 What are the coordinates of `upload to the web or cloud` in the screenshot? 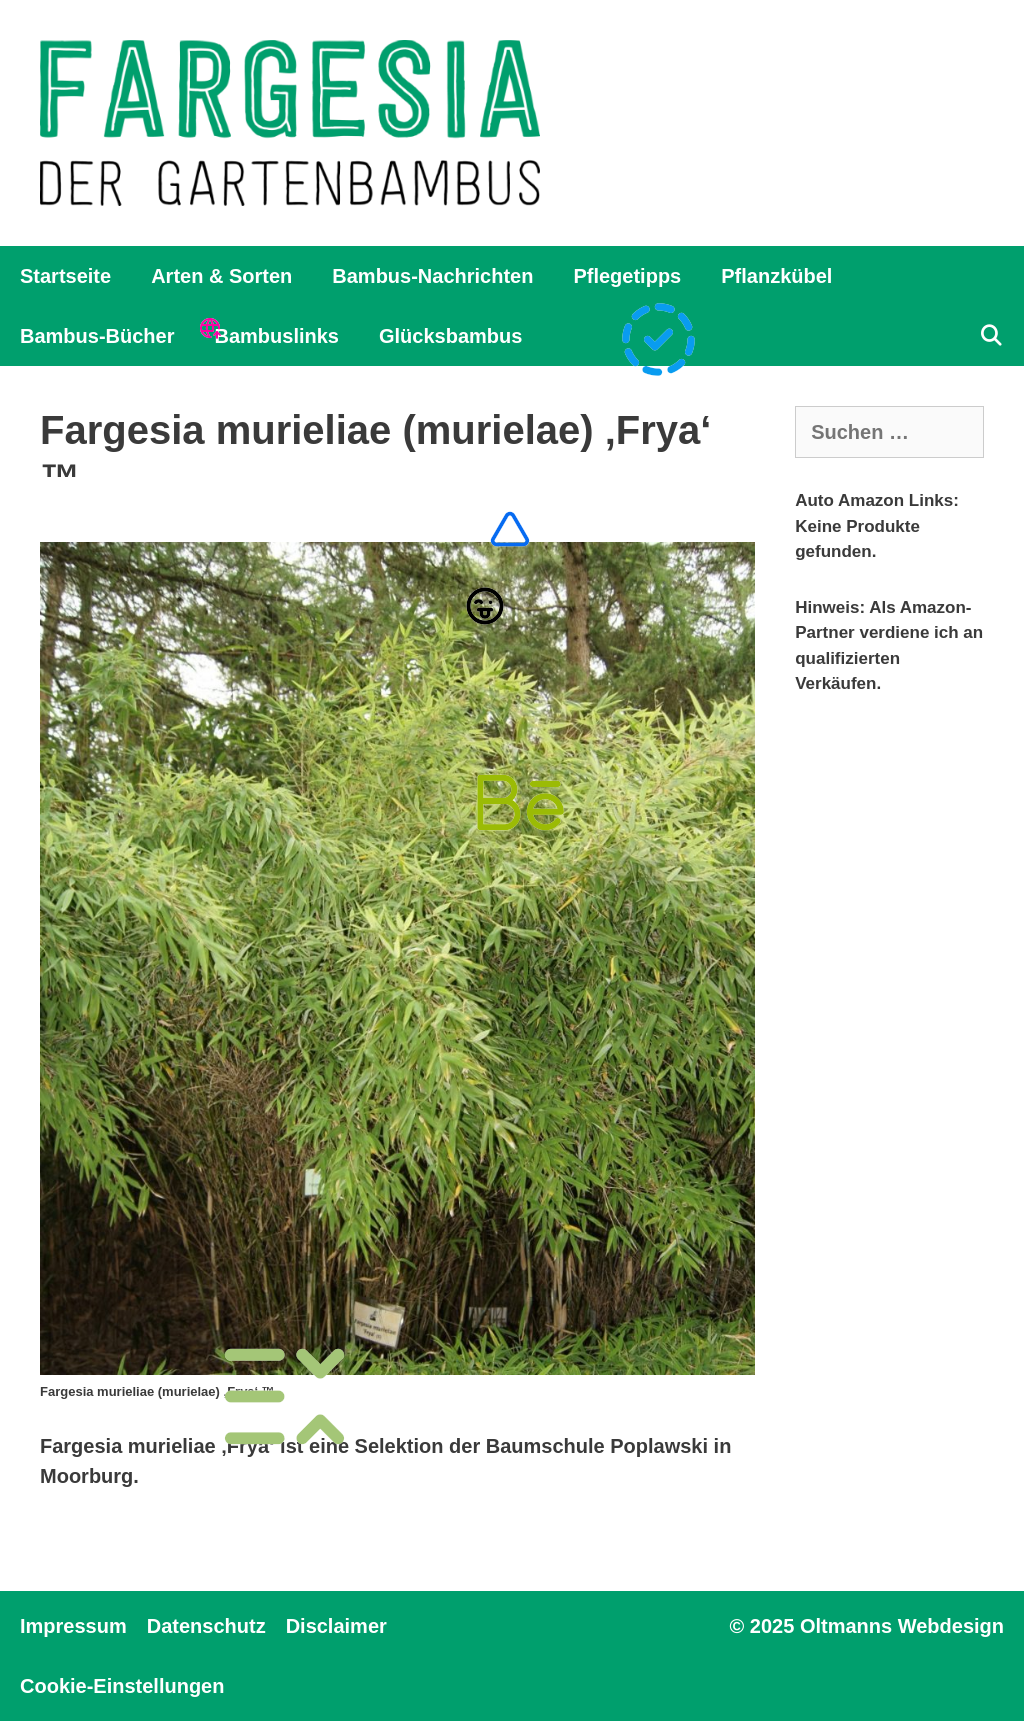 It's located at (210, 328).